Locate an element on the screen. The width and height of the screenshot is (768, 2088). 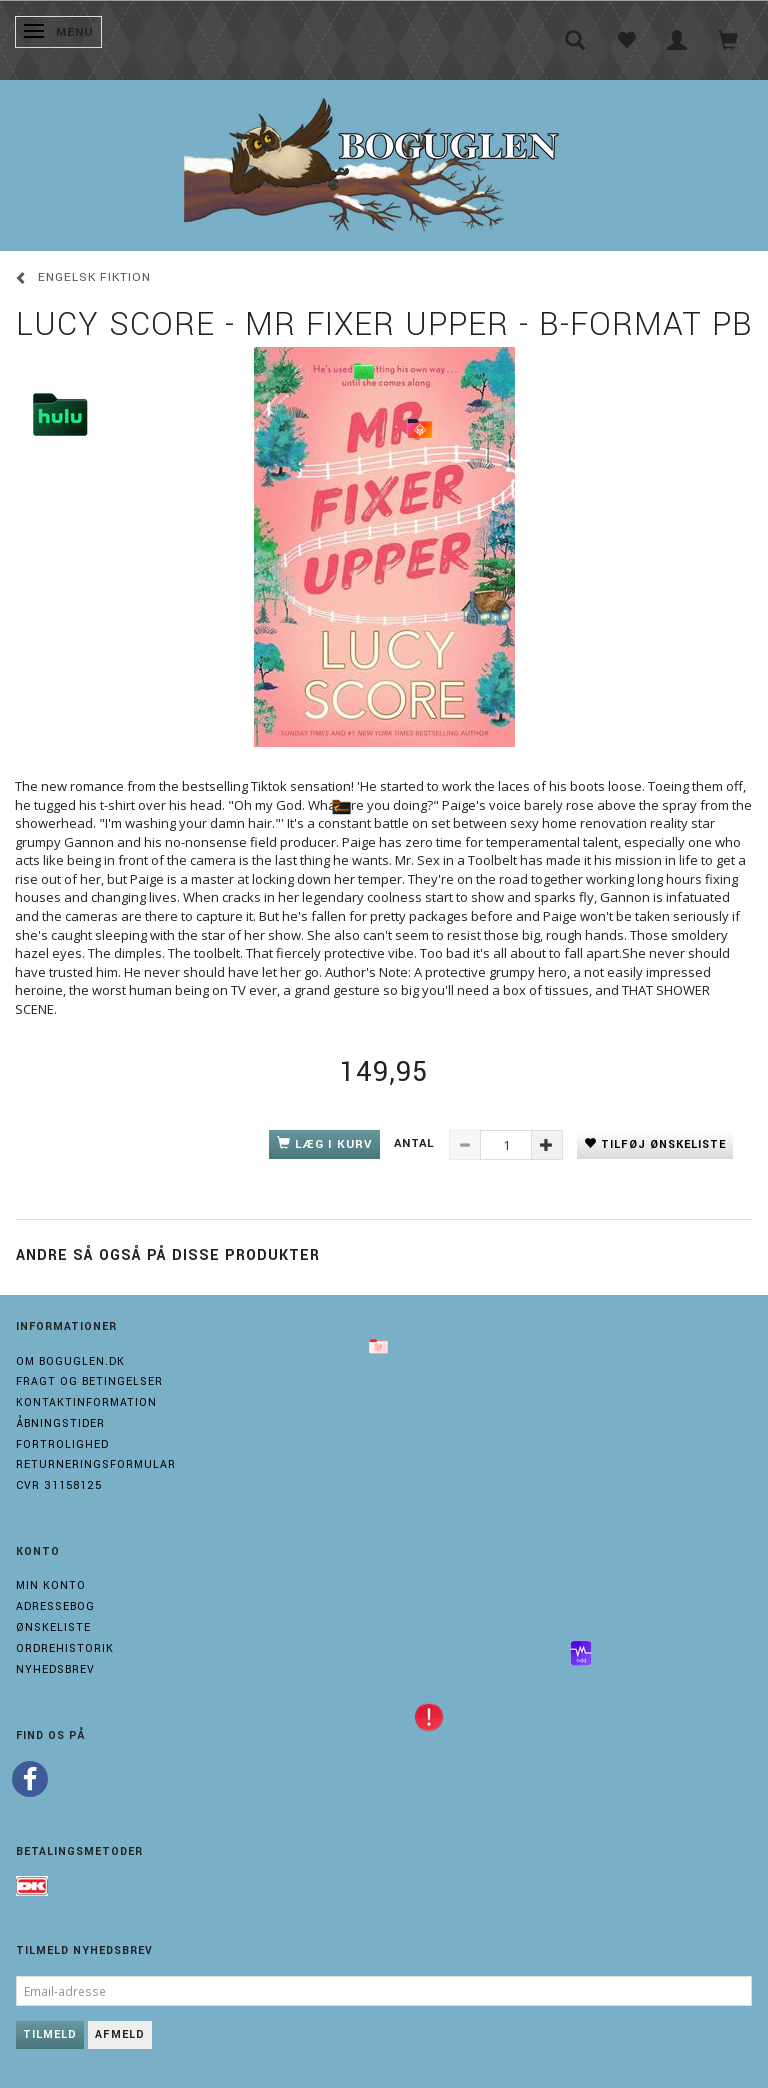
open your code projects folder is located at coordinates (364, 371).